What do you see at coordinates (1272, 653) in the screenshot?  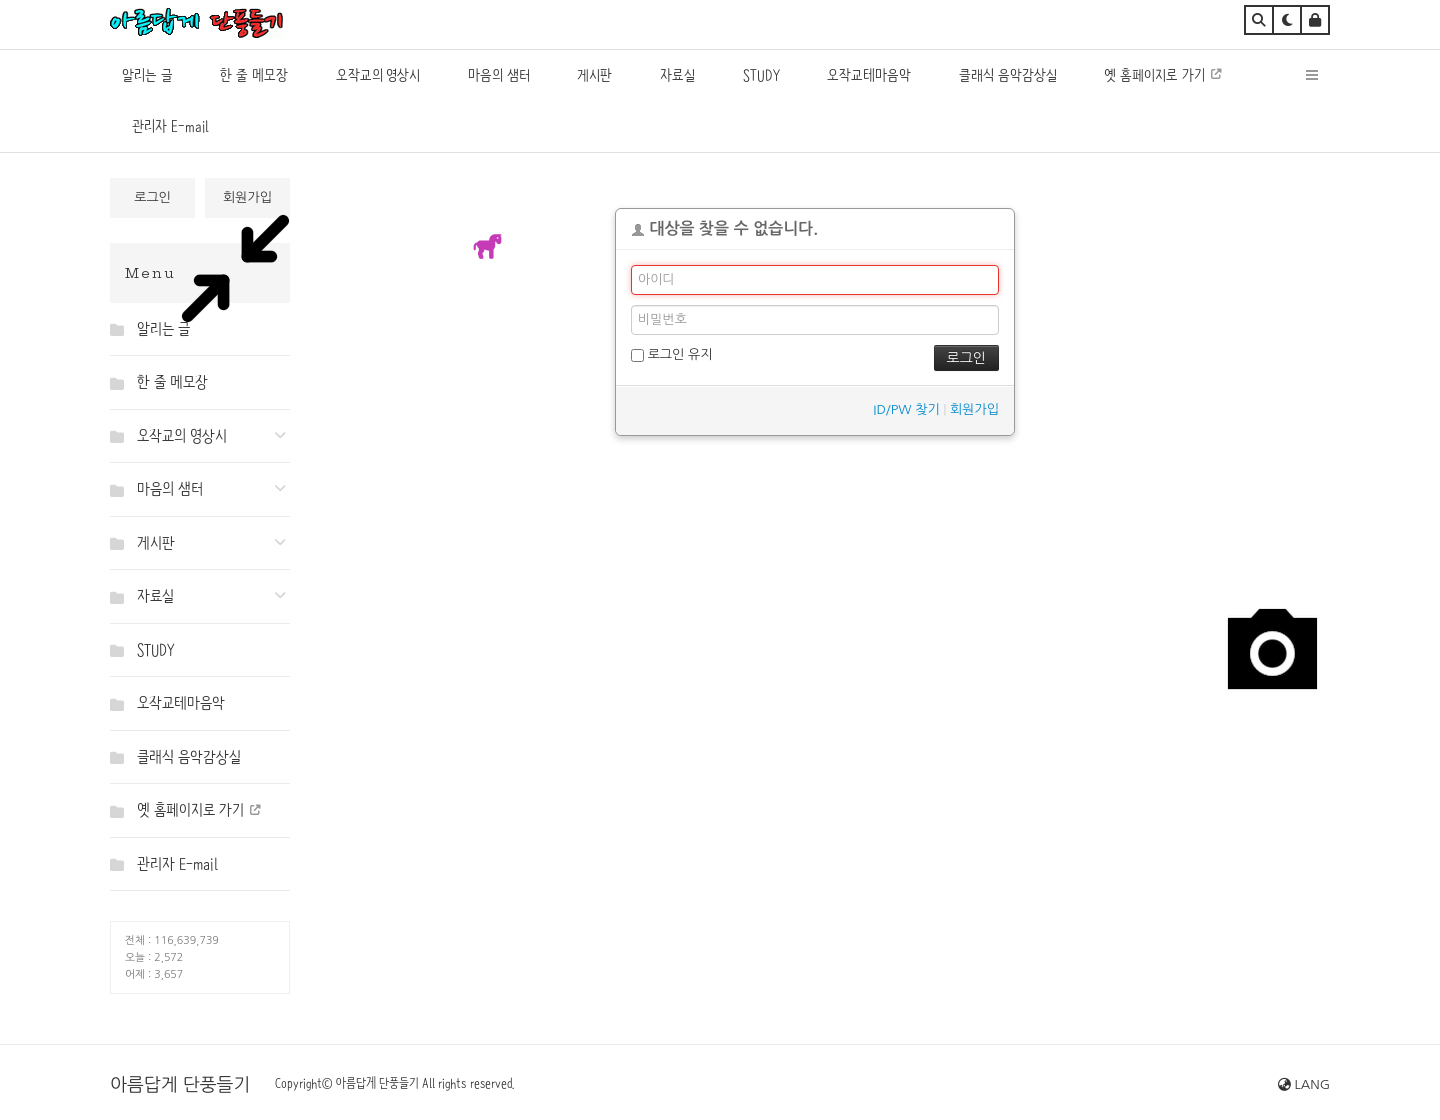 I see `open camera to take a photo` at bounding box center [1272, 653].